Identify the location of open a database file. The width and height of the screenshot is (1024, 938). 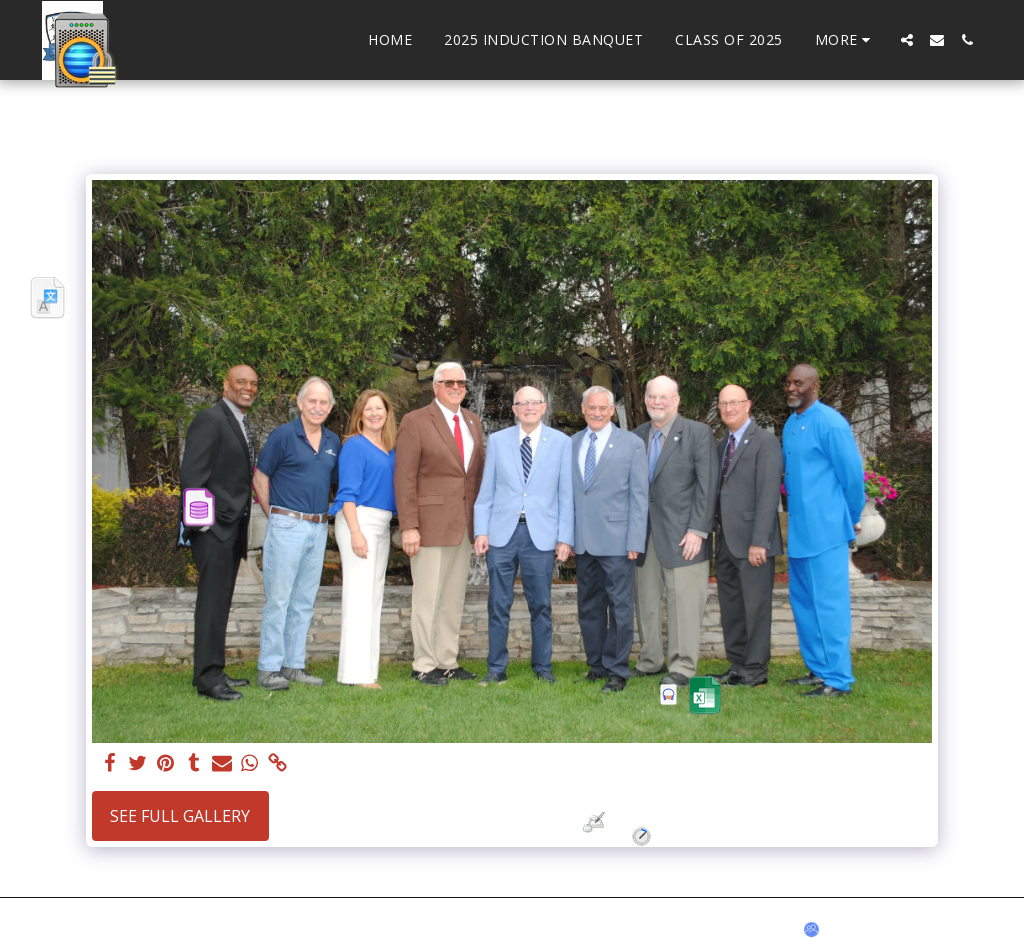
(199, 507).